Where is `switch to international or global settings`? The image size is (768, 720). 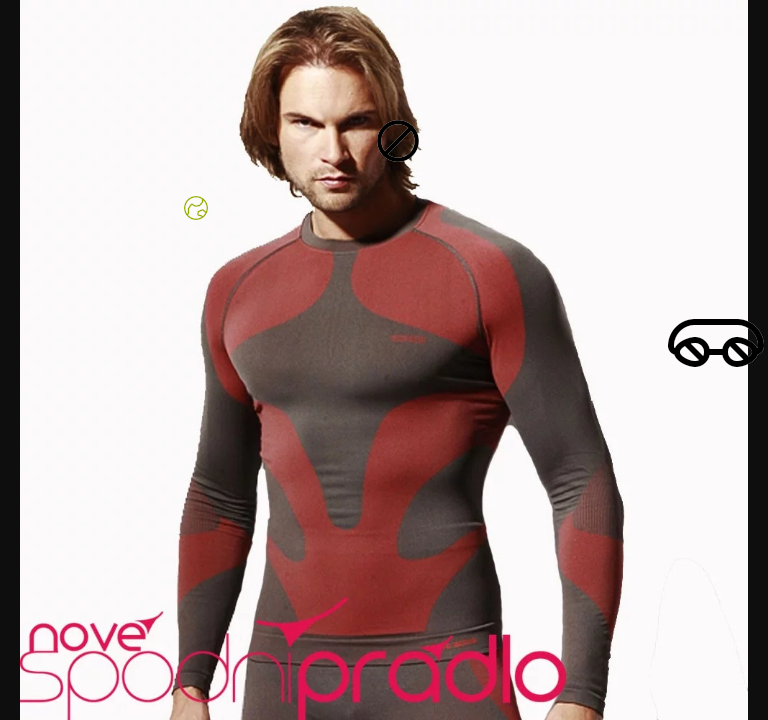
switch to international or global settings is located at coordinates (196, 208).